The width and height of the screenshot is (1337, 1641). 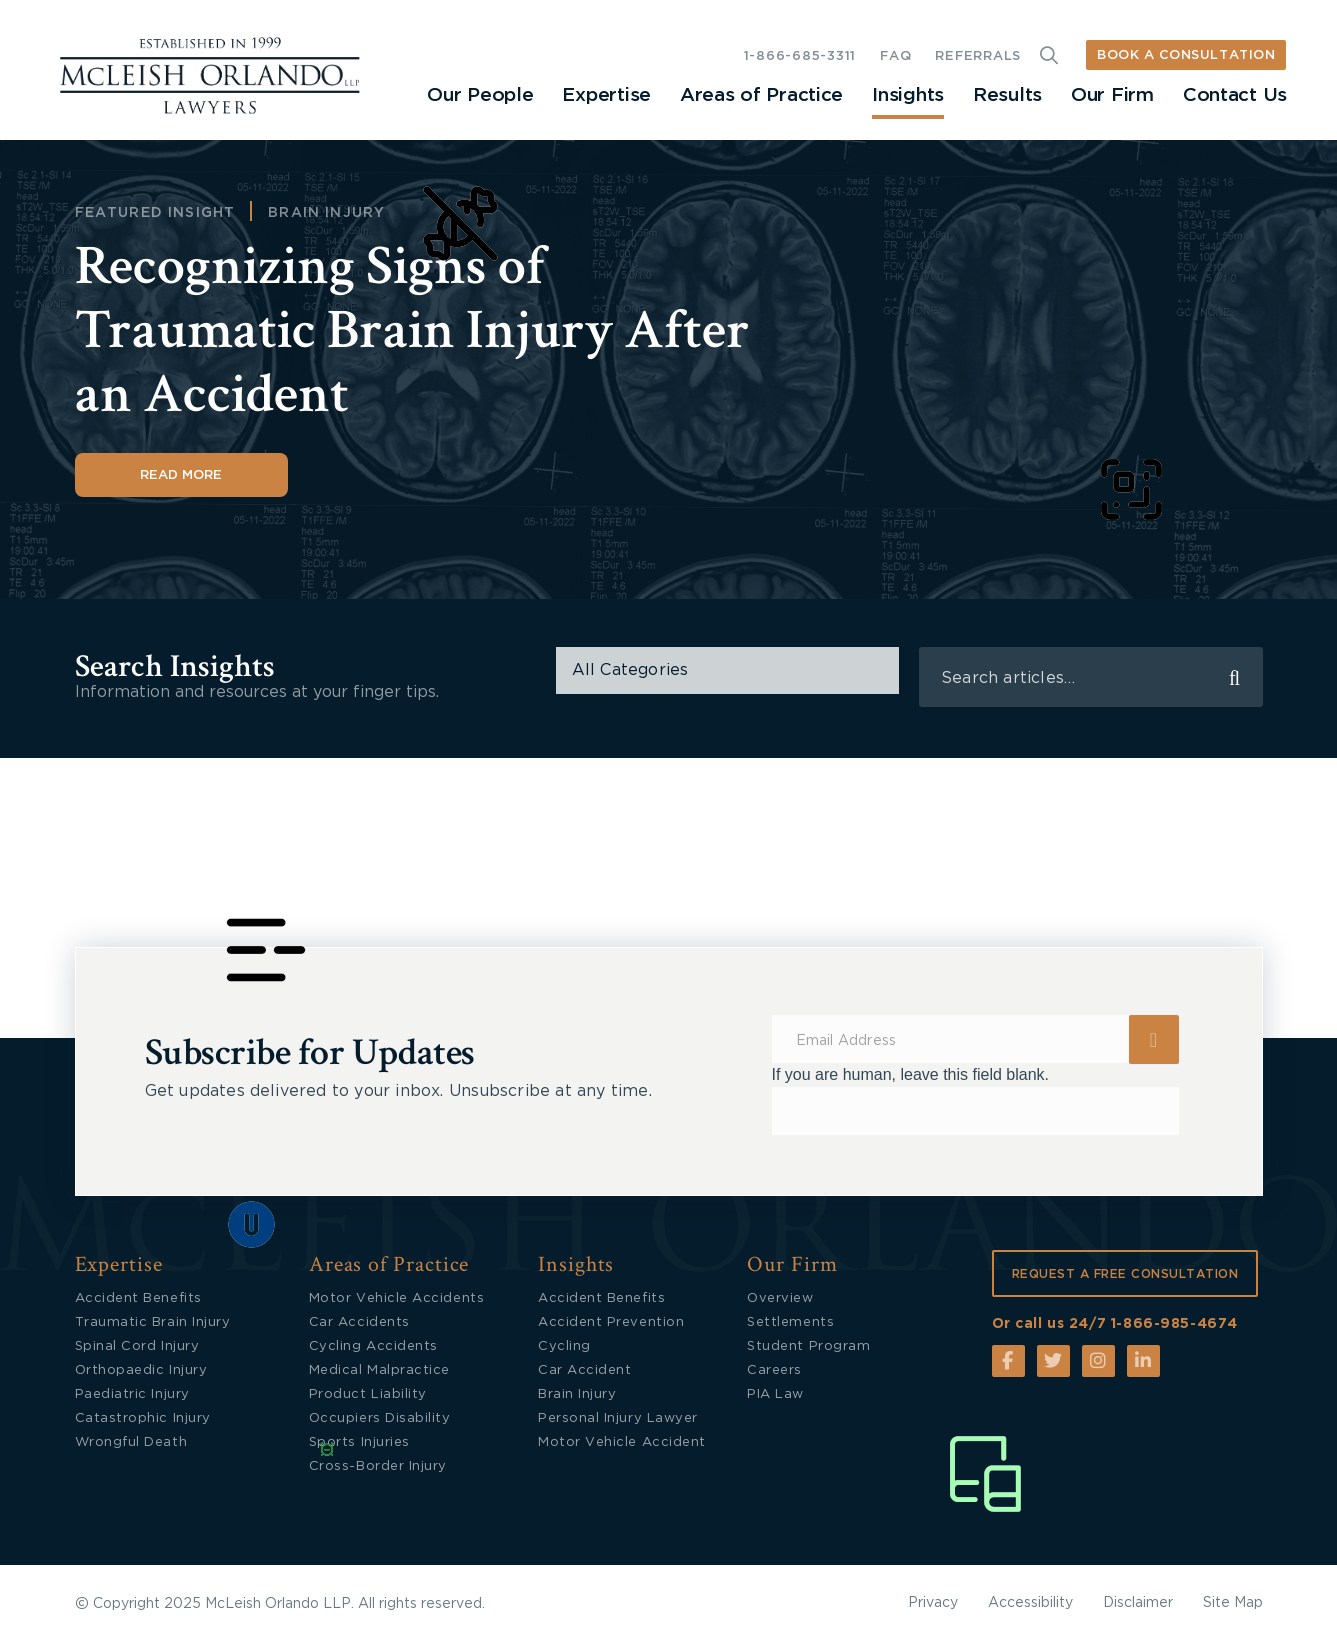 What do you see at coordinates (983, 1474) in the screenshot?
I see `clone or duplicate a repository` at bounding box center [983, 1474].